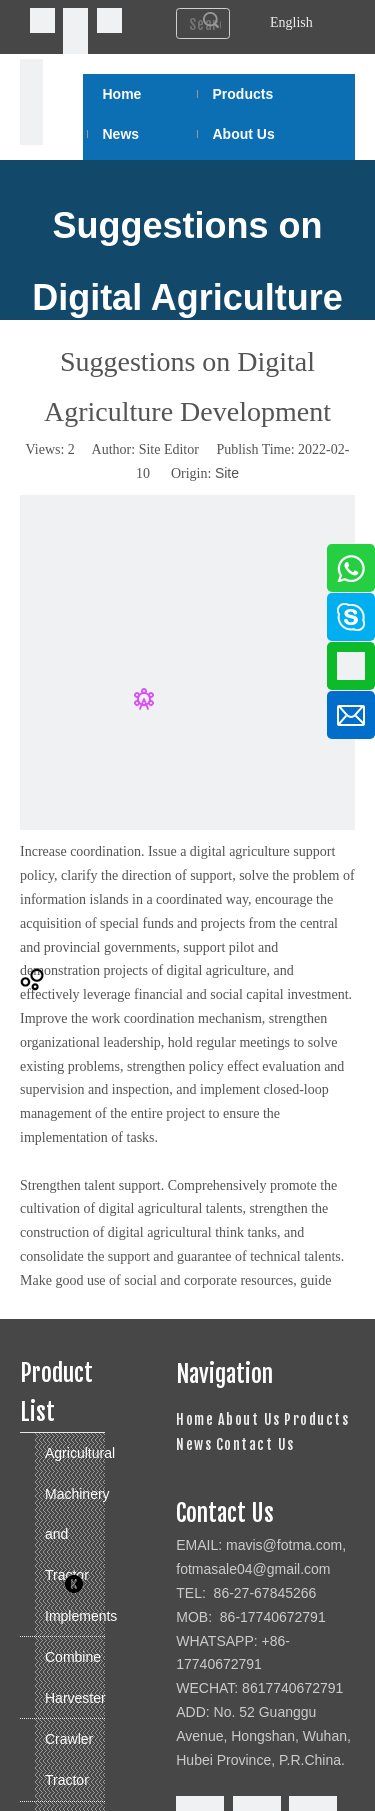  I want to click on indicates a keyboard shortcut or hotkey, so click(74, 1584).